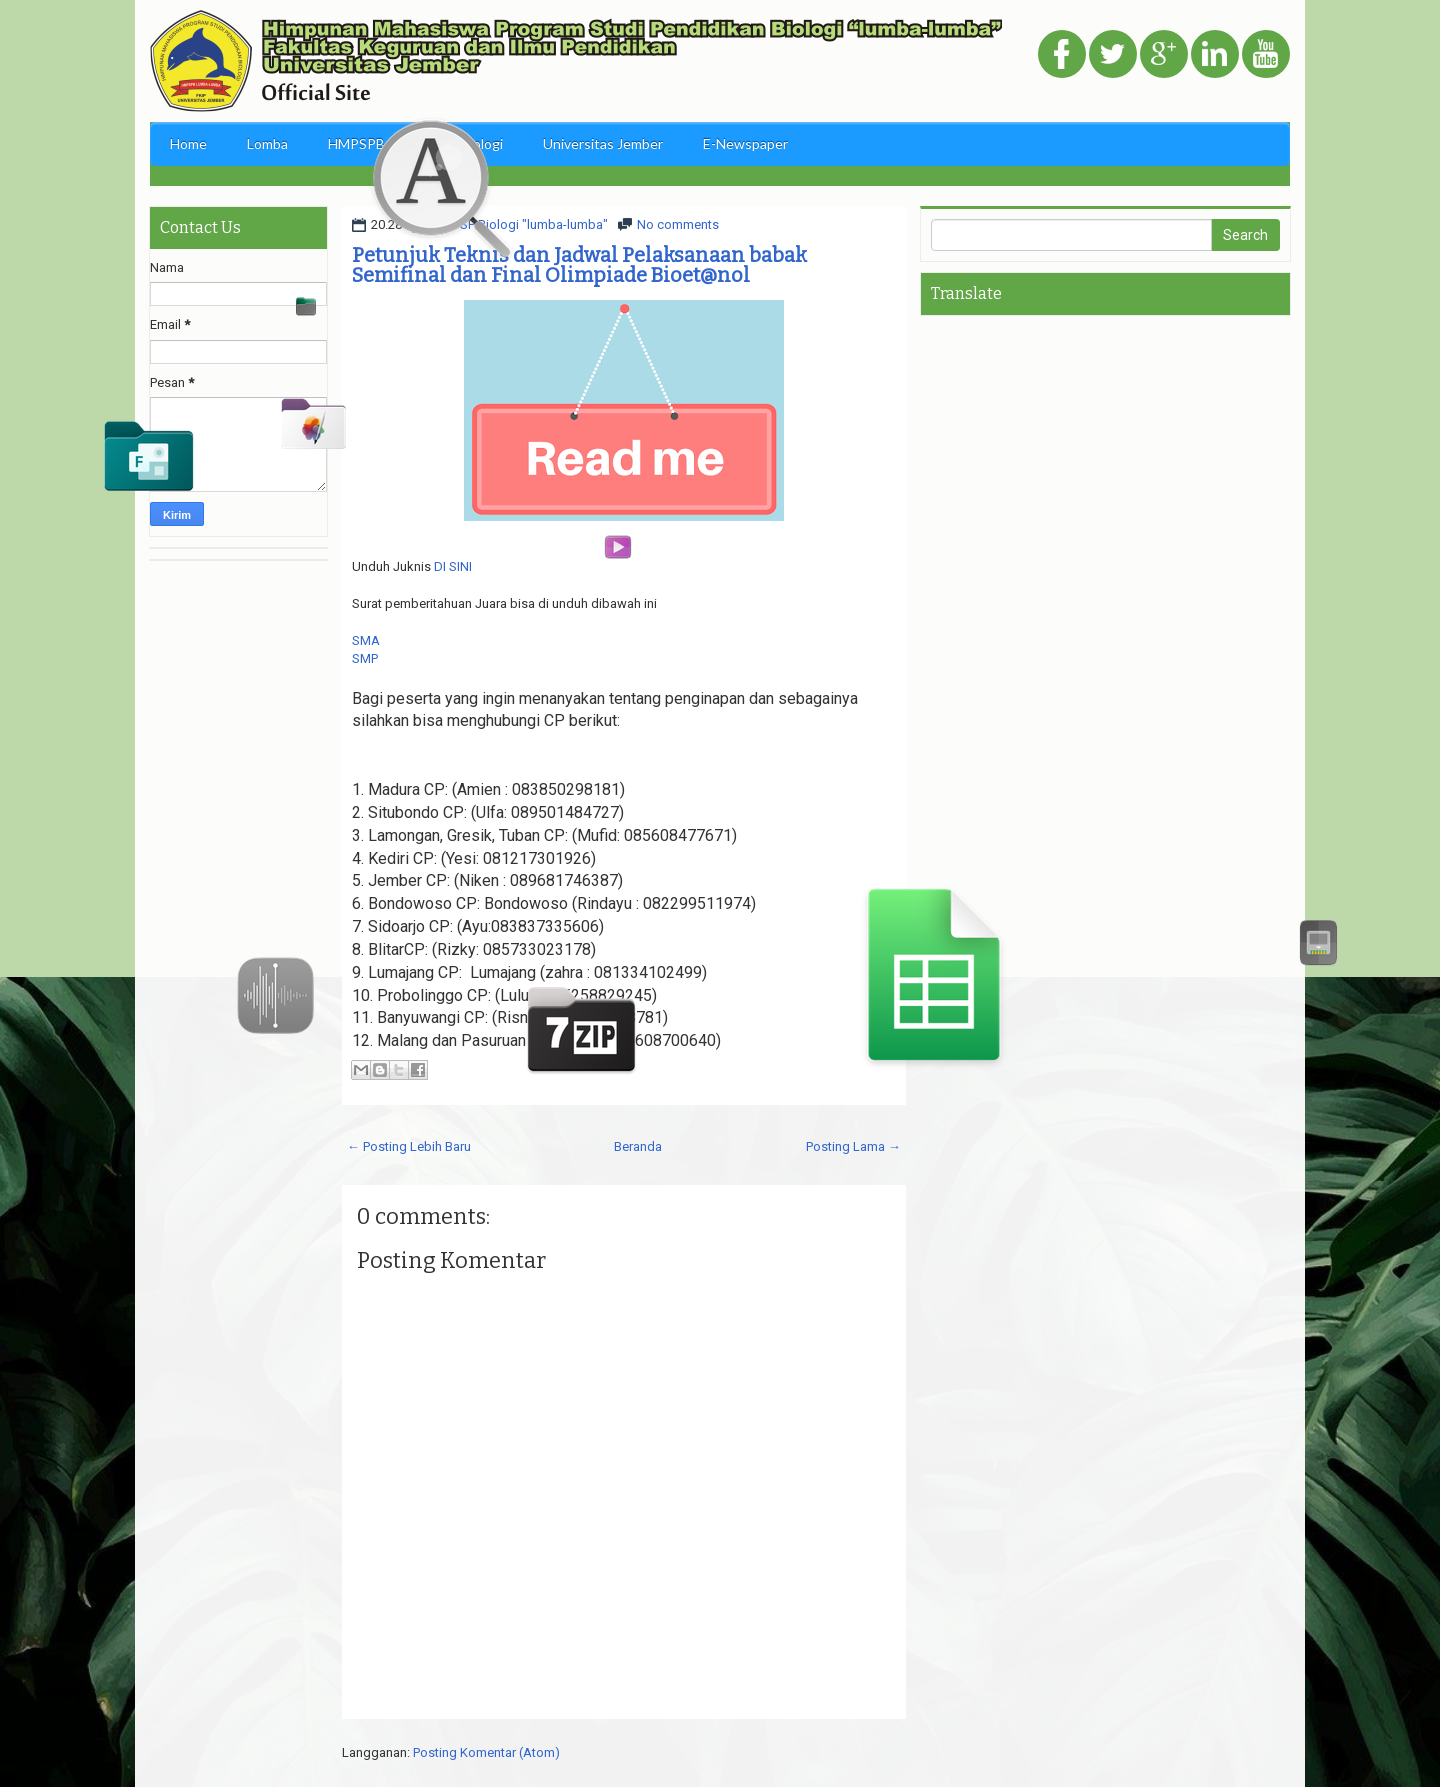  I want to click on search within a project, so click(440, 187).